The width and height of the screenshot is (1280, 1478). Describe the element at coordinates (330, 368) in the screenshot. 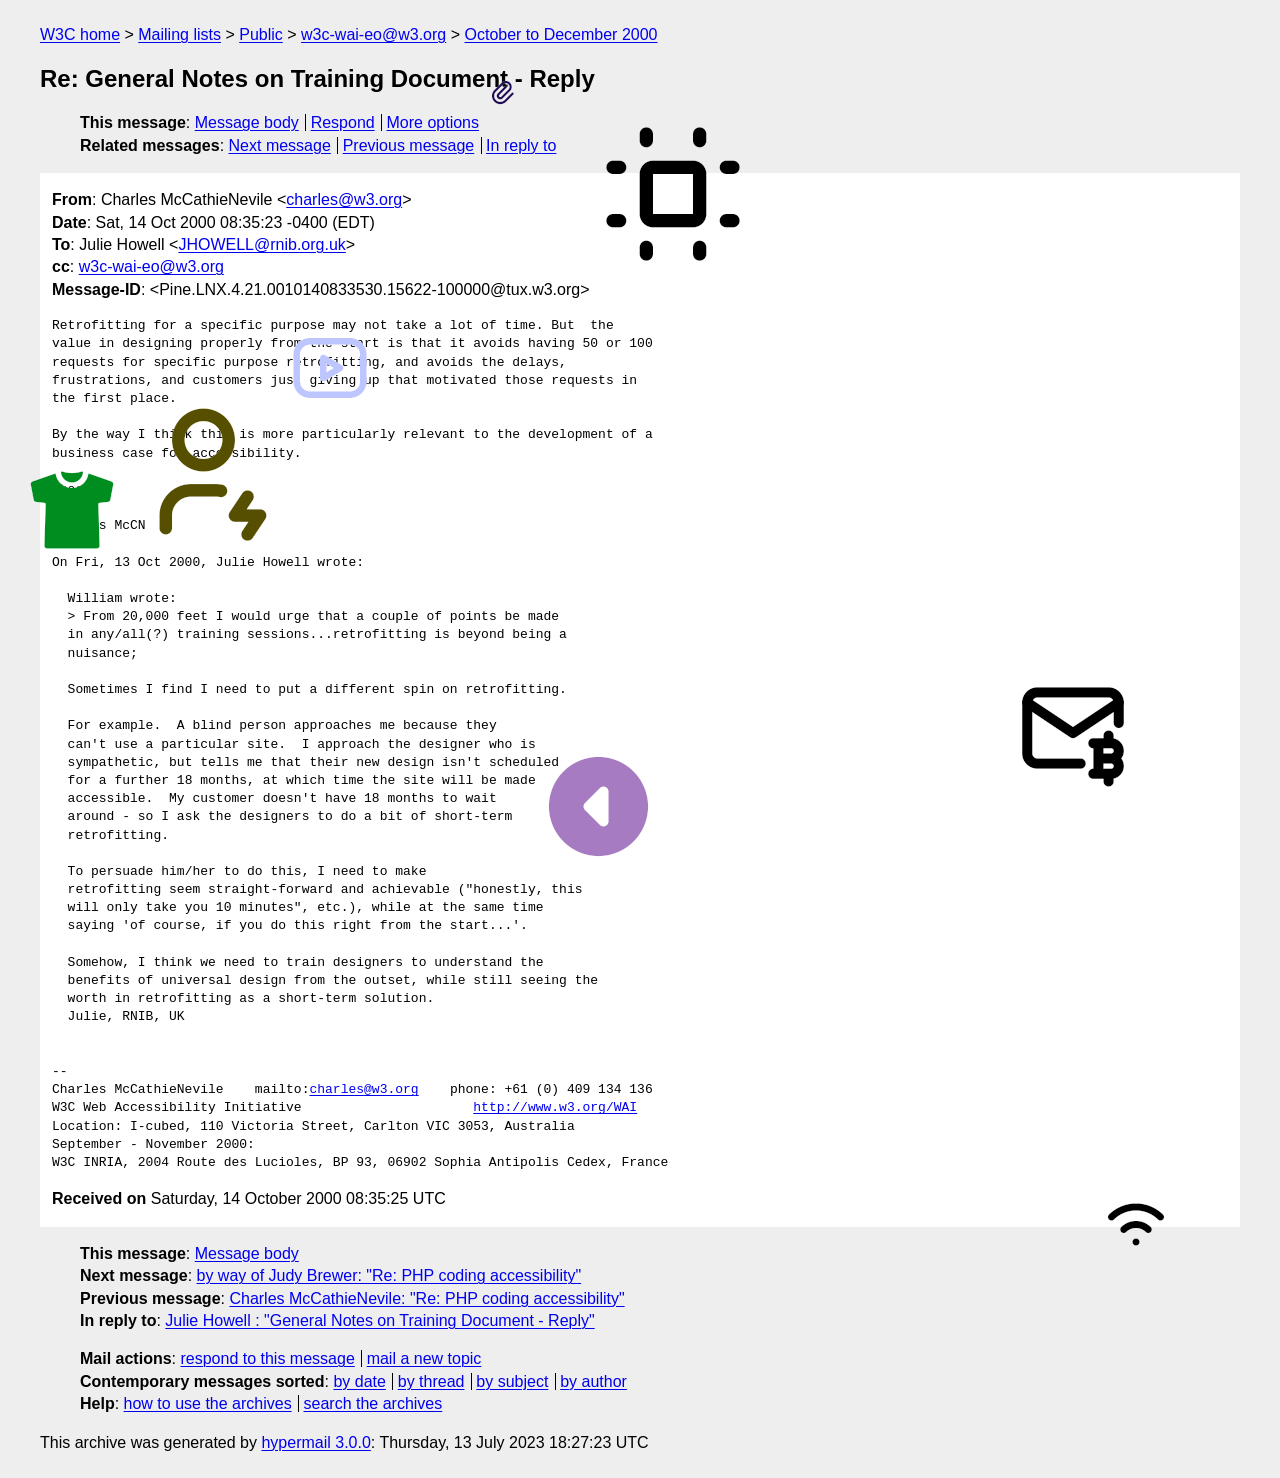

I see `open YouTube app` at that location.